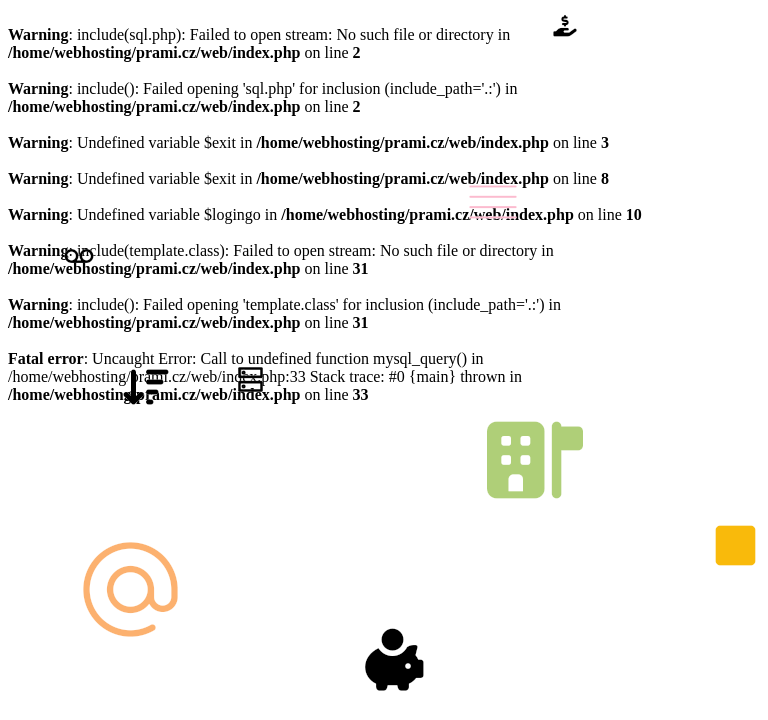 The height and width of the screenshot is (720, 768). Describe the element at coordinates (146, 387) in the screenshot. I see `sort items from largest to smallest` at that location.